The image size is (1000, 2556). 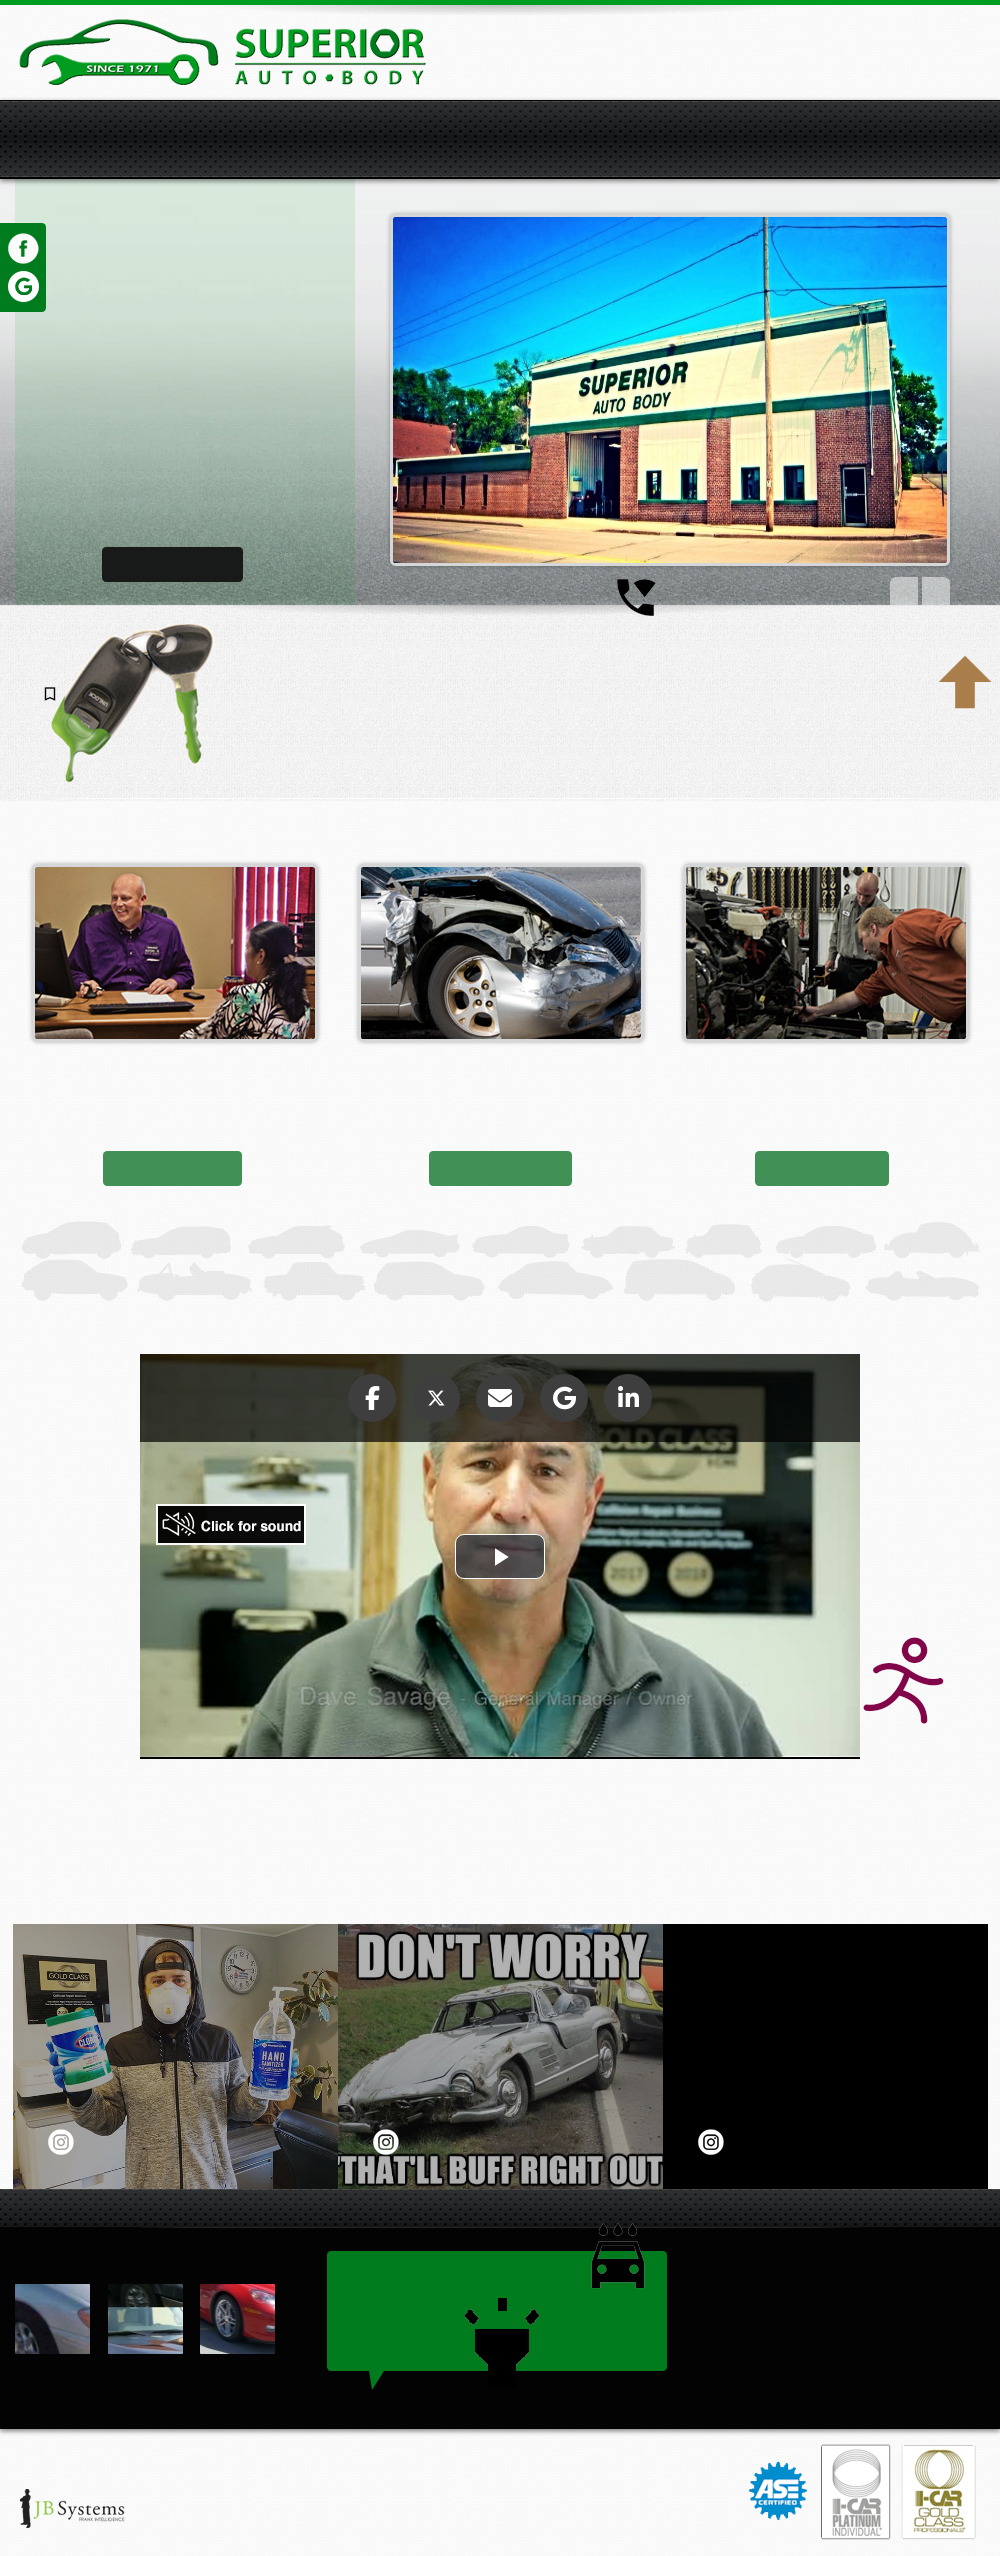 I want to click on enable wifi calling feature, so click(x=635, y=597).